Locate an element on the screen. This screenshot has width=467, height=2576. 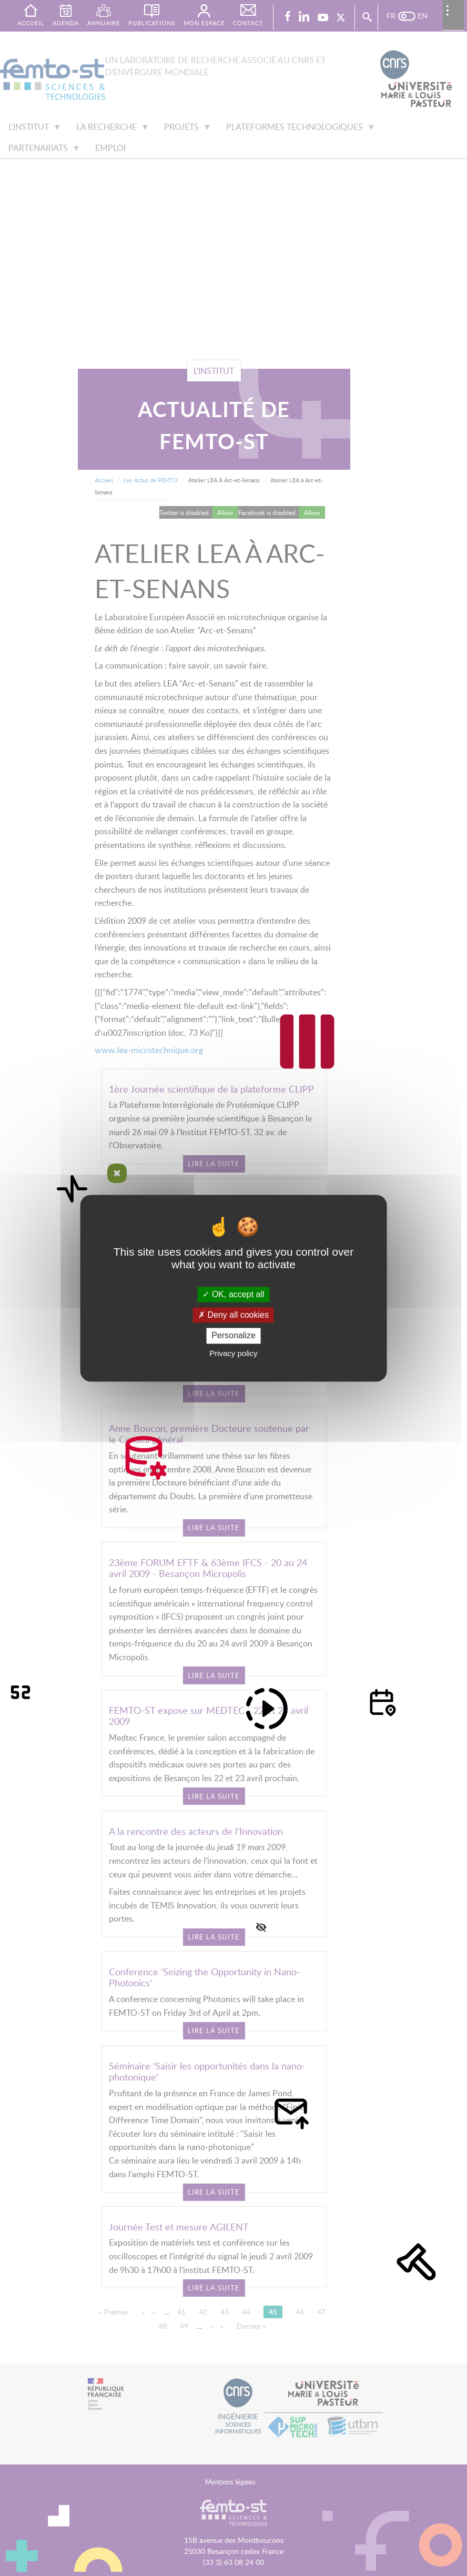
indicates item number 52 in a list or sequence is located at coordinates (21, 1692).